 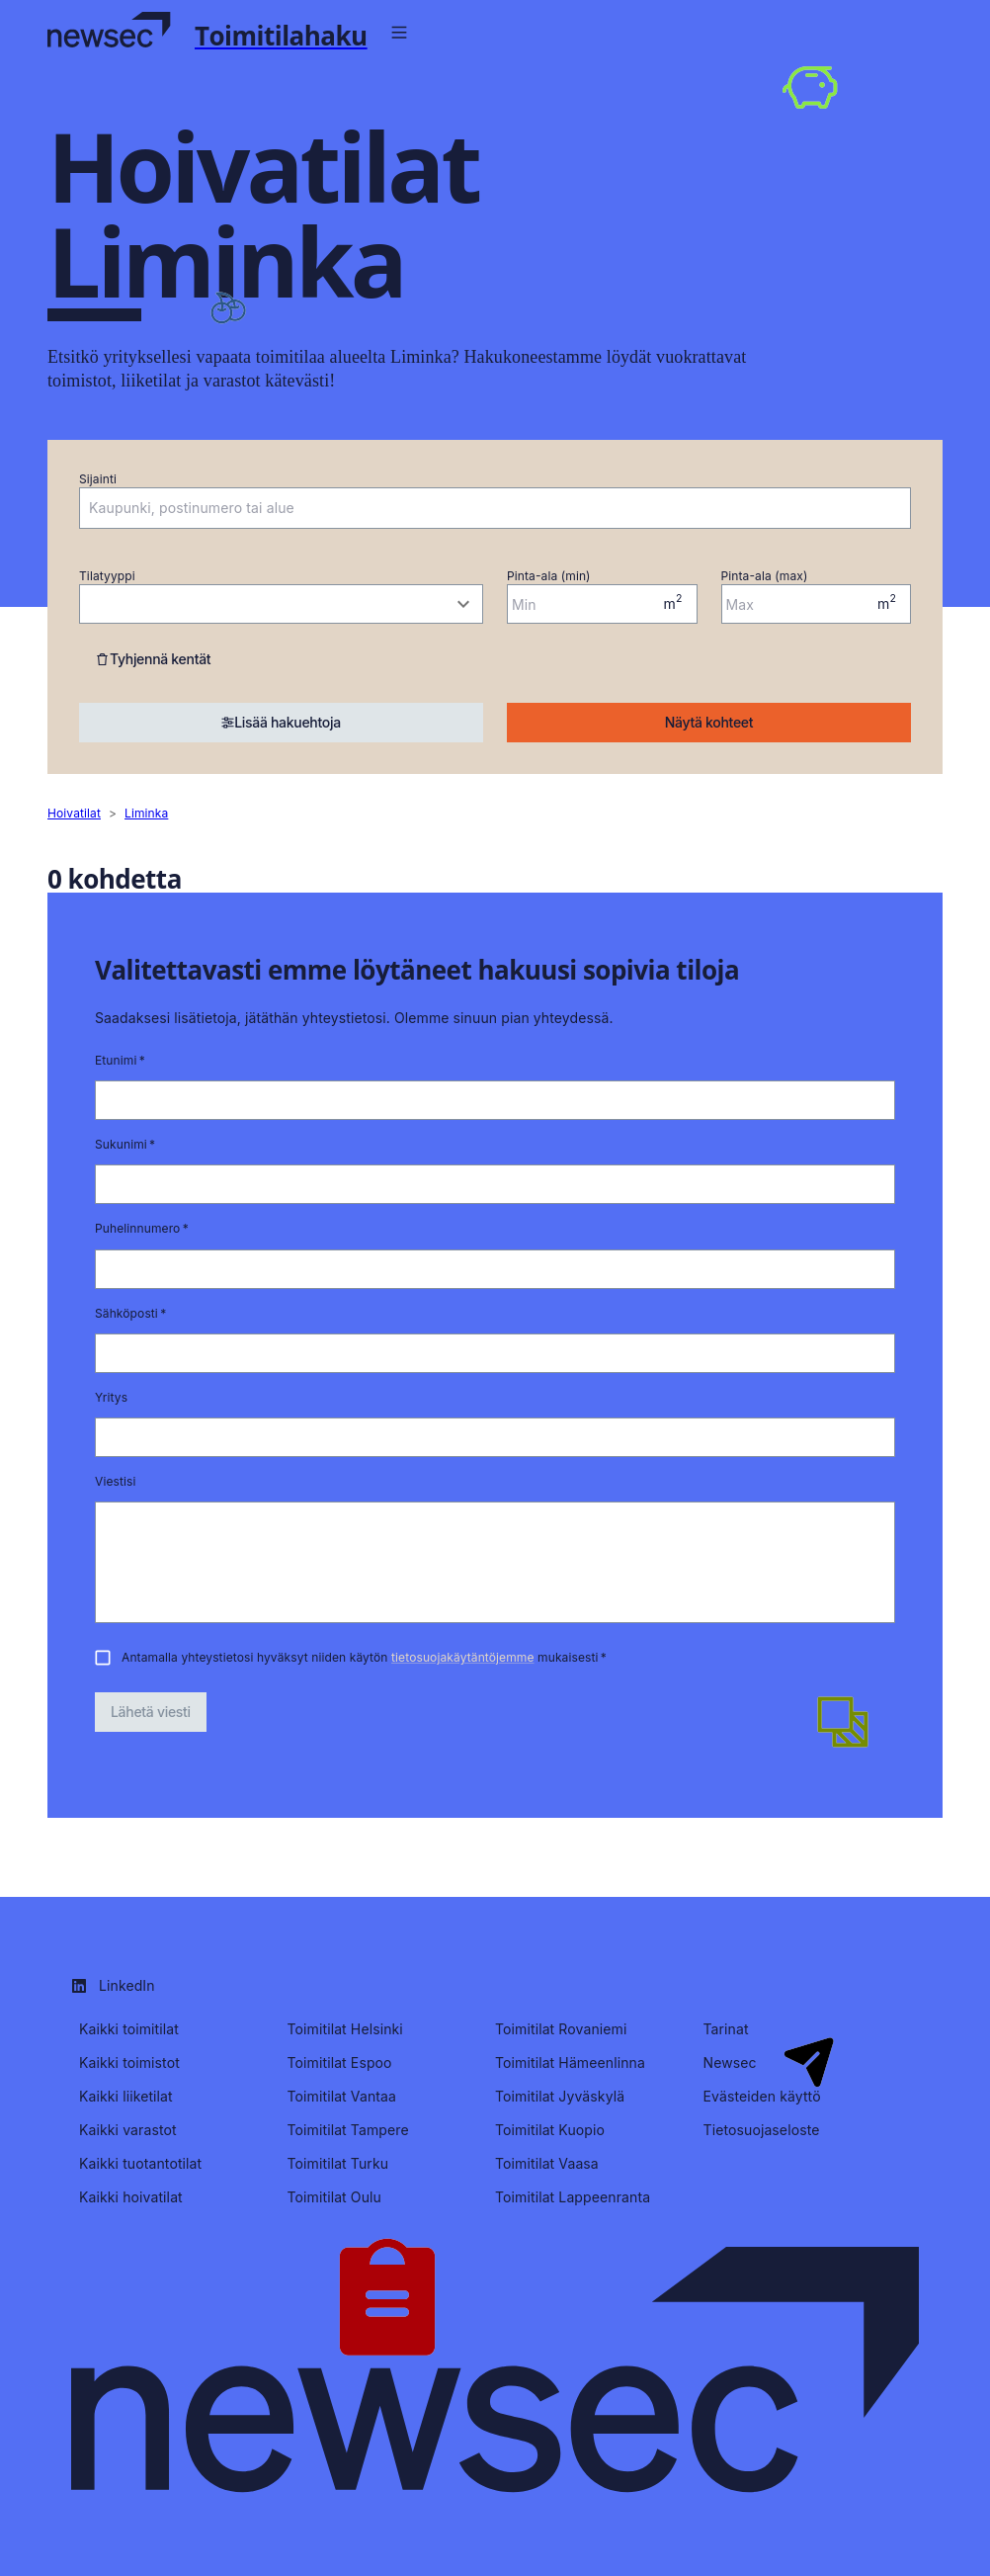 What do you see at coordinates (810, 2060) in the screenshot?
I see `send a message` at bounding box center [810, 2060].